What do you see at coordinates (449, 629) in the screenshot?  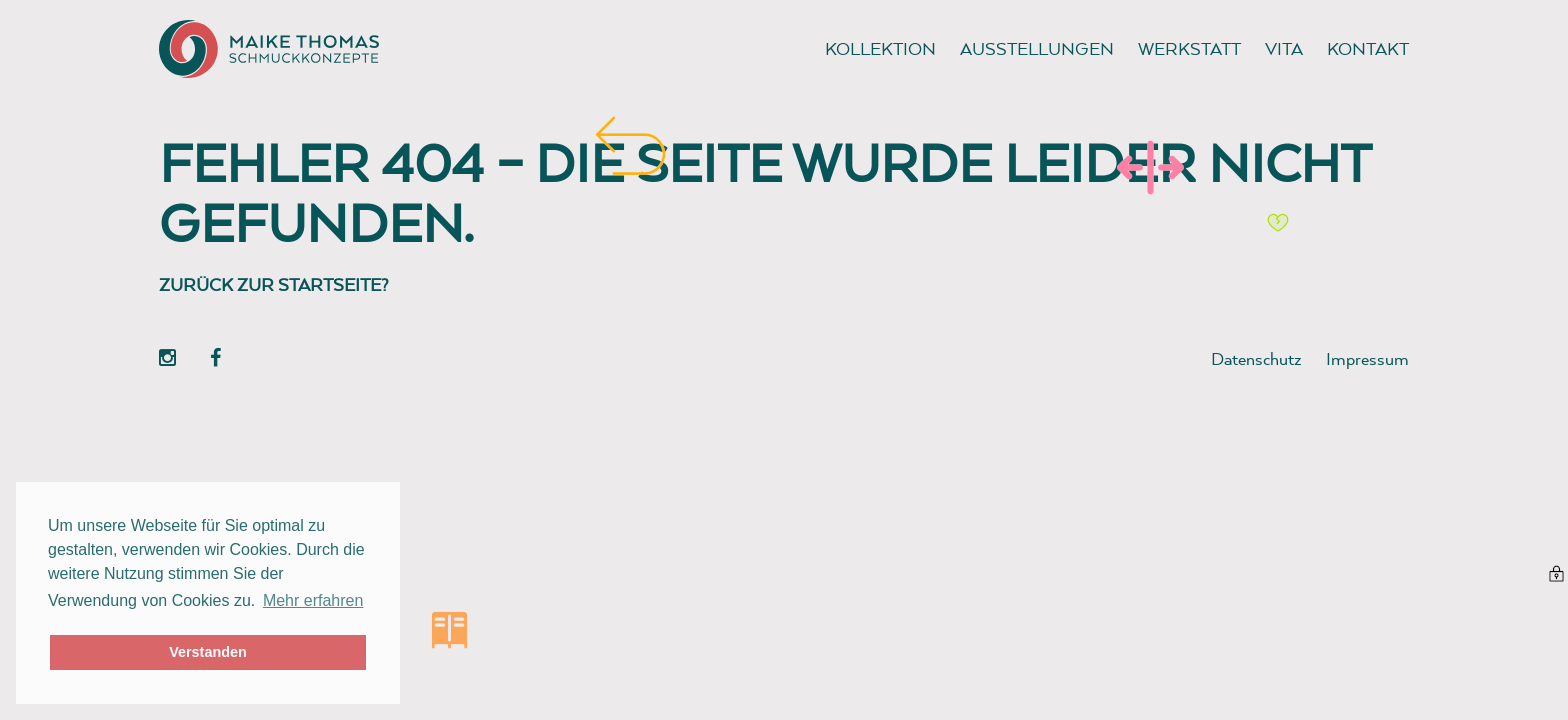 I see `access storage lockers` at bounding box center [449, 629].